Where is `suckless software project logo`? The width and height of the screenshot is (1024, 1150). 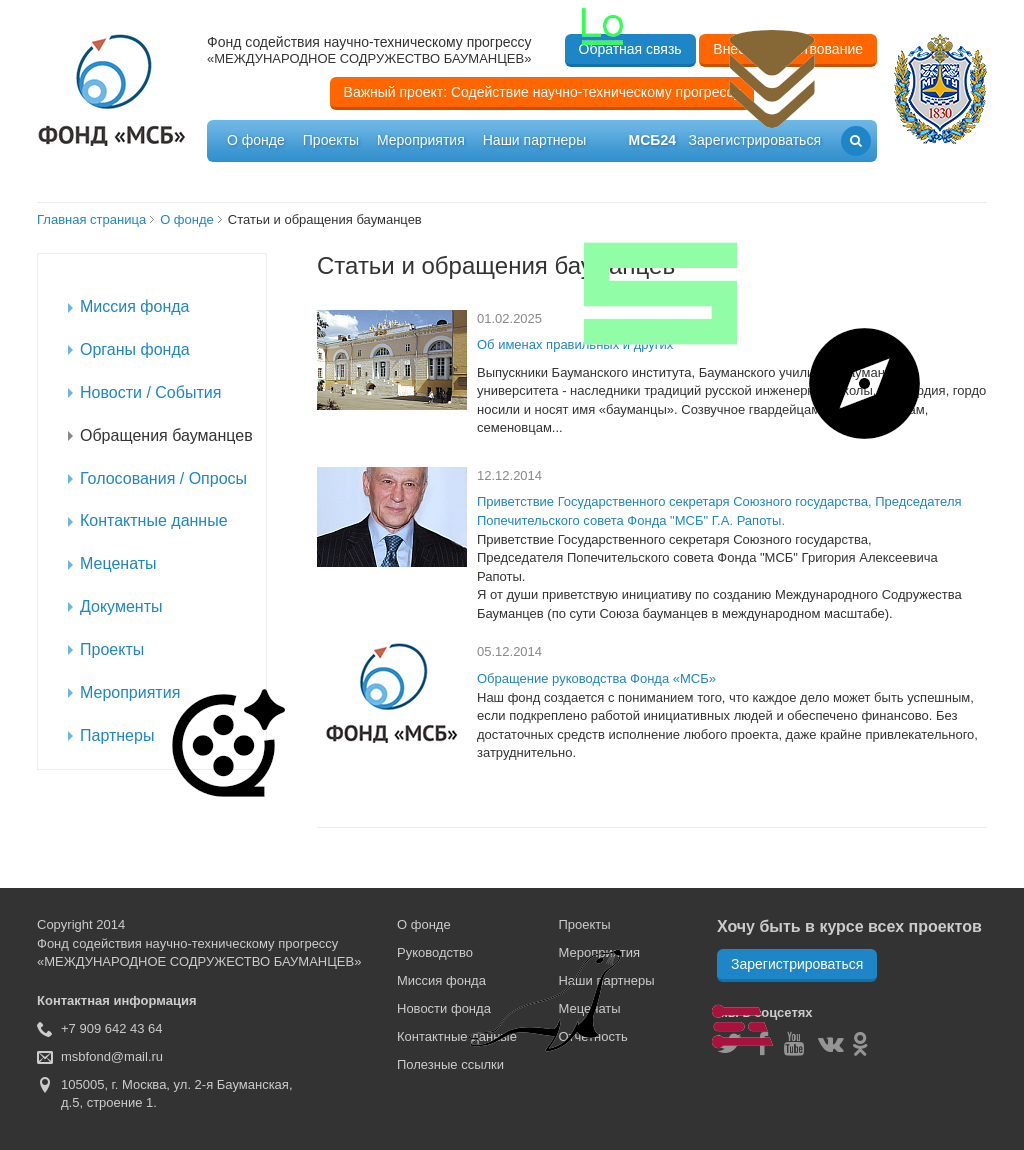 suckless software project logo is located at coordinates (660, 293).